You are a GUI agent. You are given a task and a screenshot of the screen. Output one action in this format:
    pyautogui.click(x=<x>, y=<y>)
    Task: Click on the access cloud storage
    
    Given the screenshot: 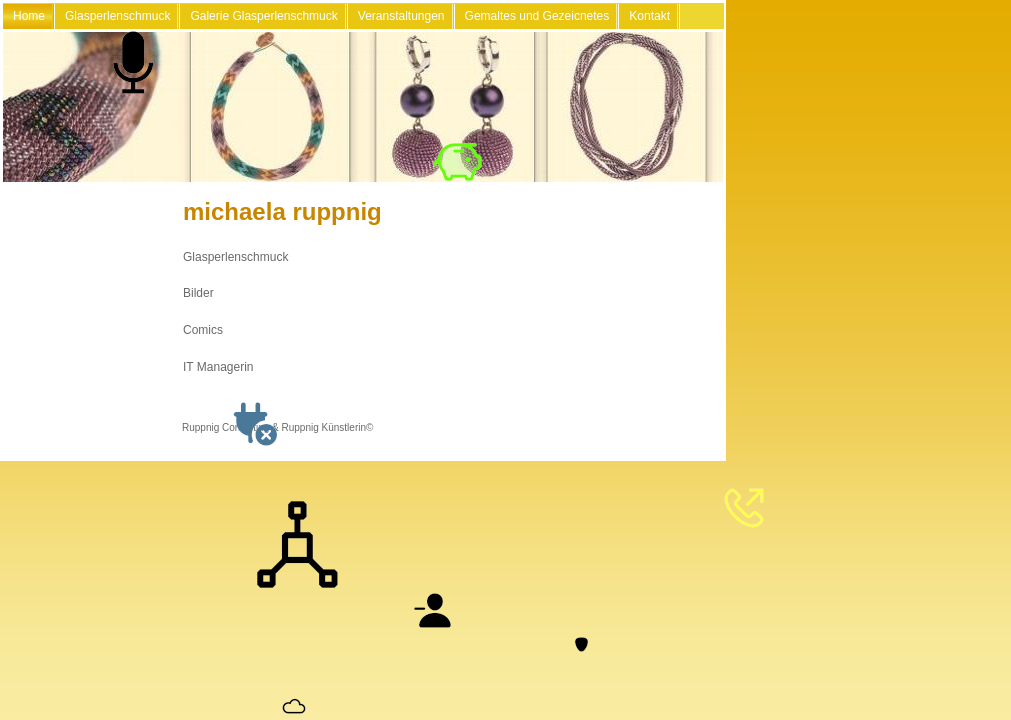 What is the action you would take?
    pyautogui.click(x=294, y=707)
    